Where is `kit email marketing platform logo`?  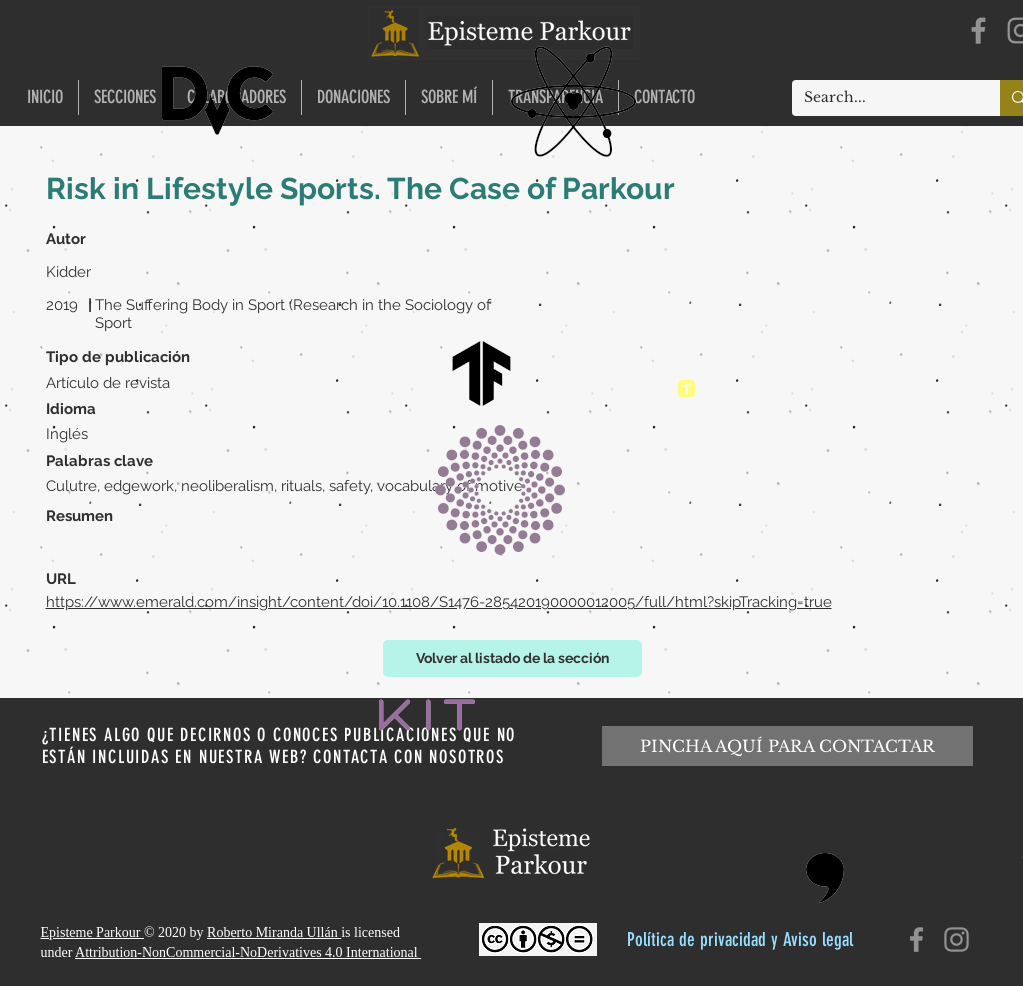 kit email marketing platform logo is located at coordinates (427, 715).